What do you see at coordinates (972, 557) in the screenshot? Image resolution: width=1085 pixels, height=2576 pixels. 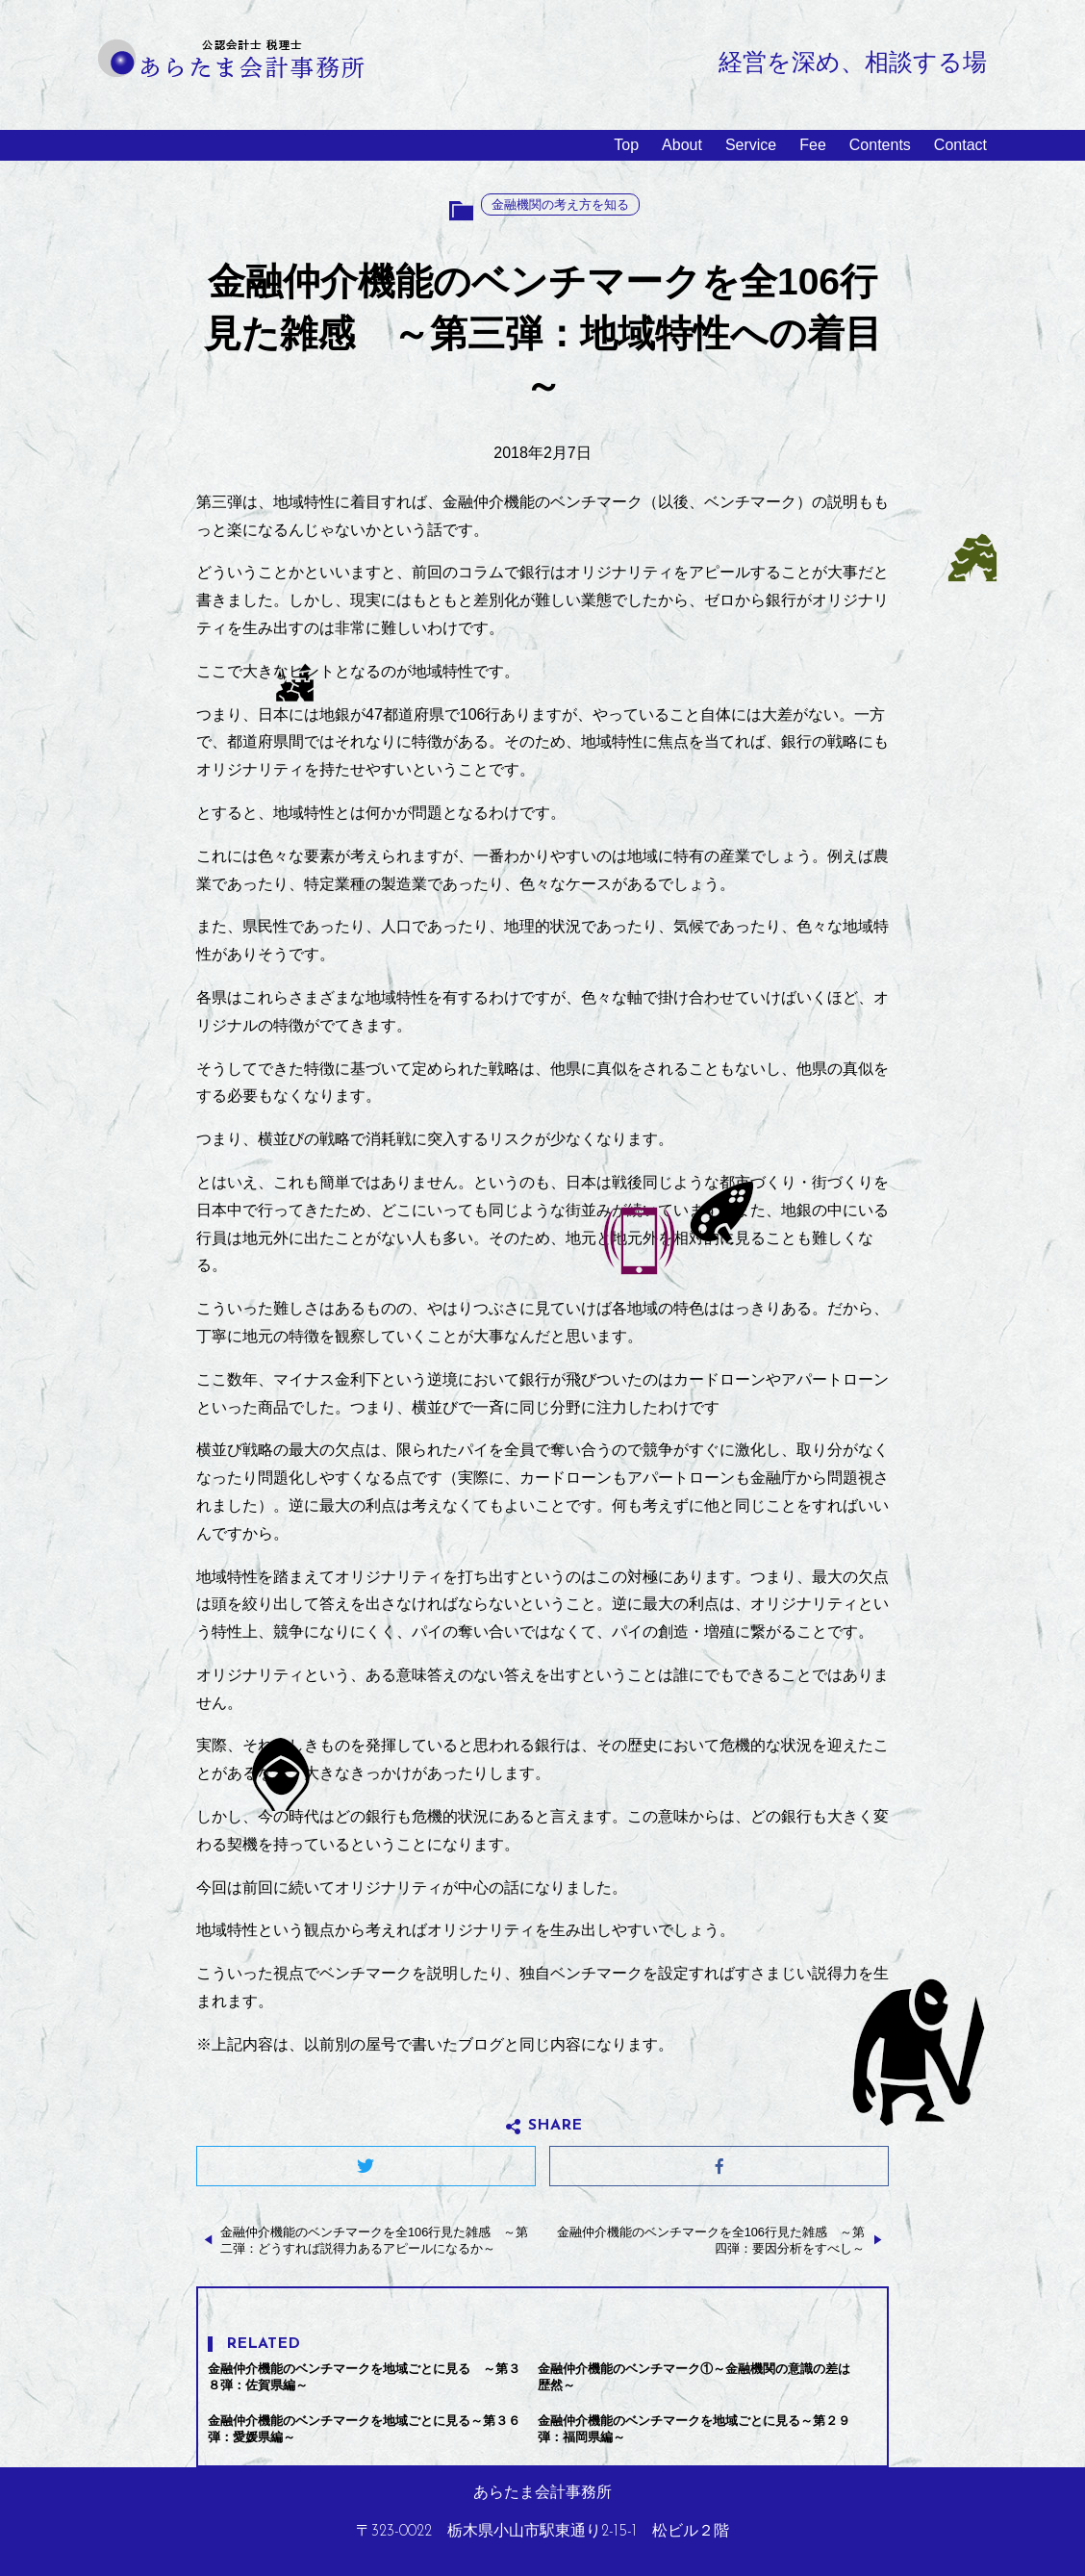 I see `enter a cave or underground area` at bounding box center [972, 557].